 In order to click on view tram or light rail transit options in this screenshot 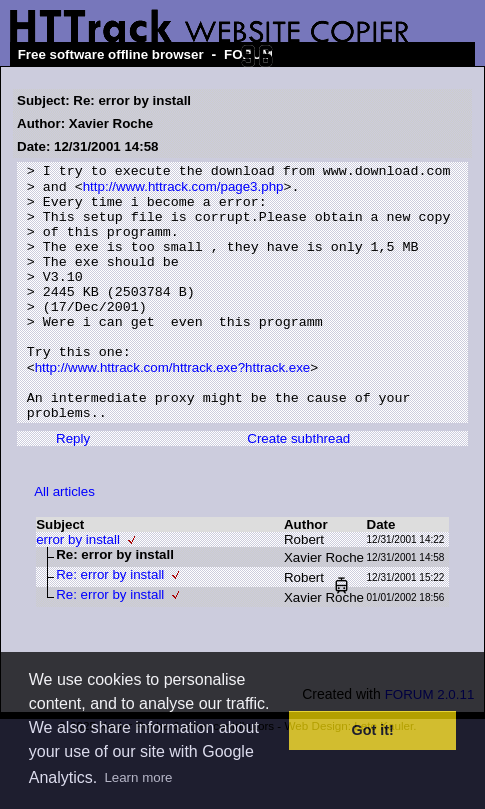, I will do `click(341, 585)`.